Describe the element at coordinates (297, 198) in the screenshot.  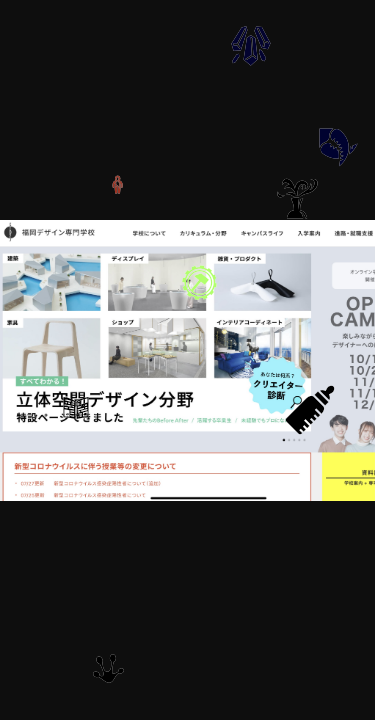
I see `potion or magical item in inventory` at that location.